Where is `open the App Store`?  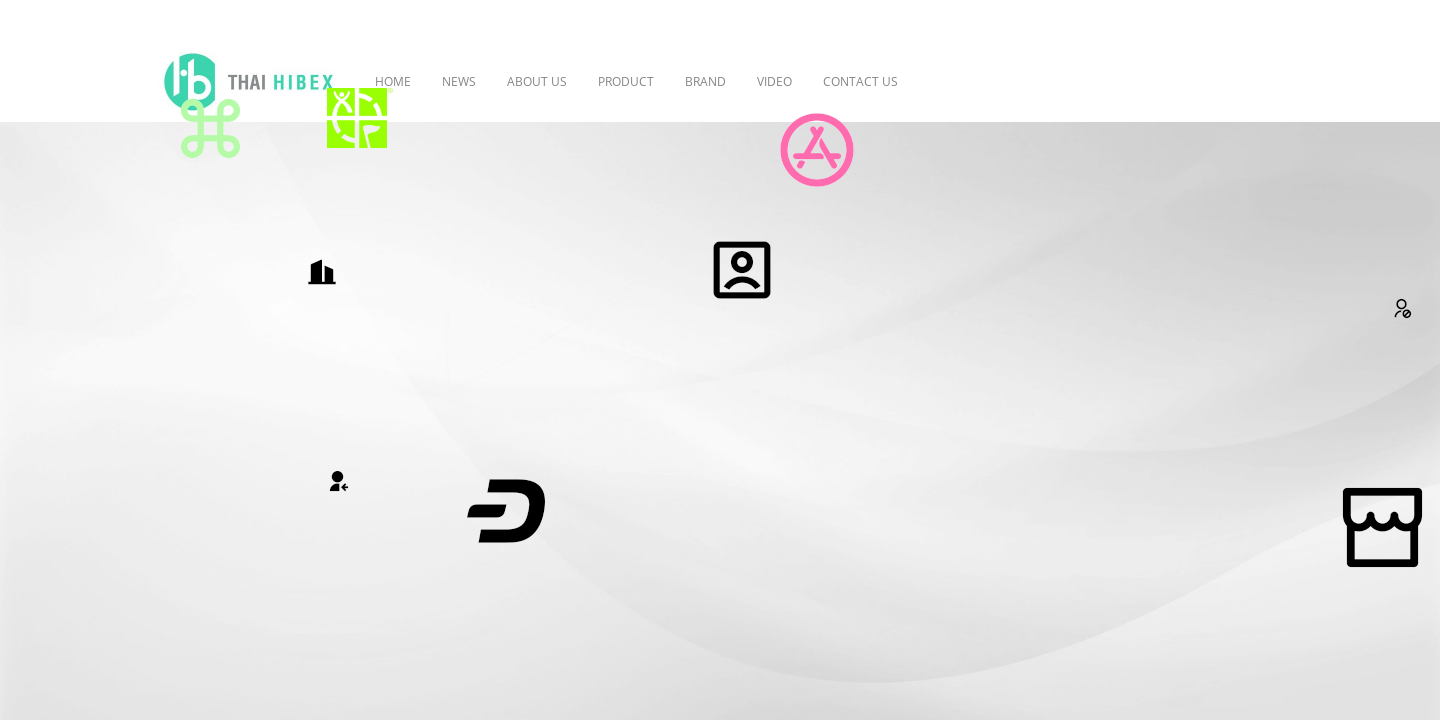 open the App Store is located at coordinates (817, 150).